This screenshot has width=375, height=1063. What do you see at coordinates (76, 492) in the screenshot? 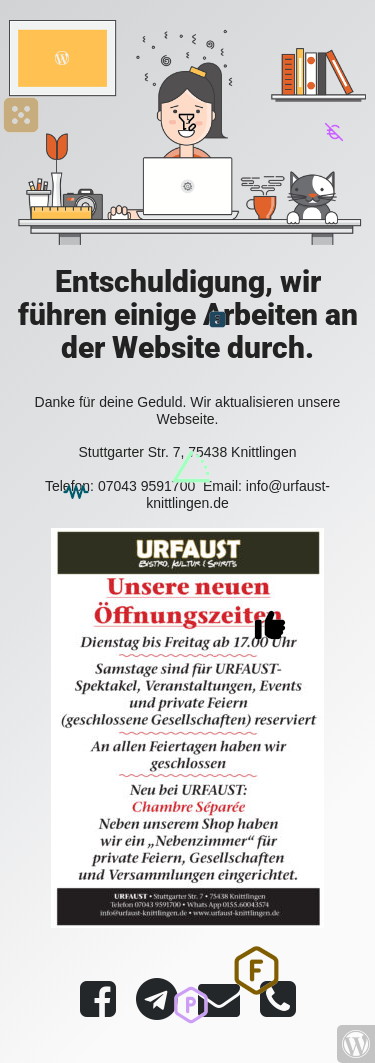
I see `view circuit or resistor component details` at bounding box center [76, 492].